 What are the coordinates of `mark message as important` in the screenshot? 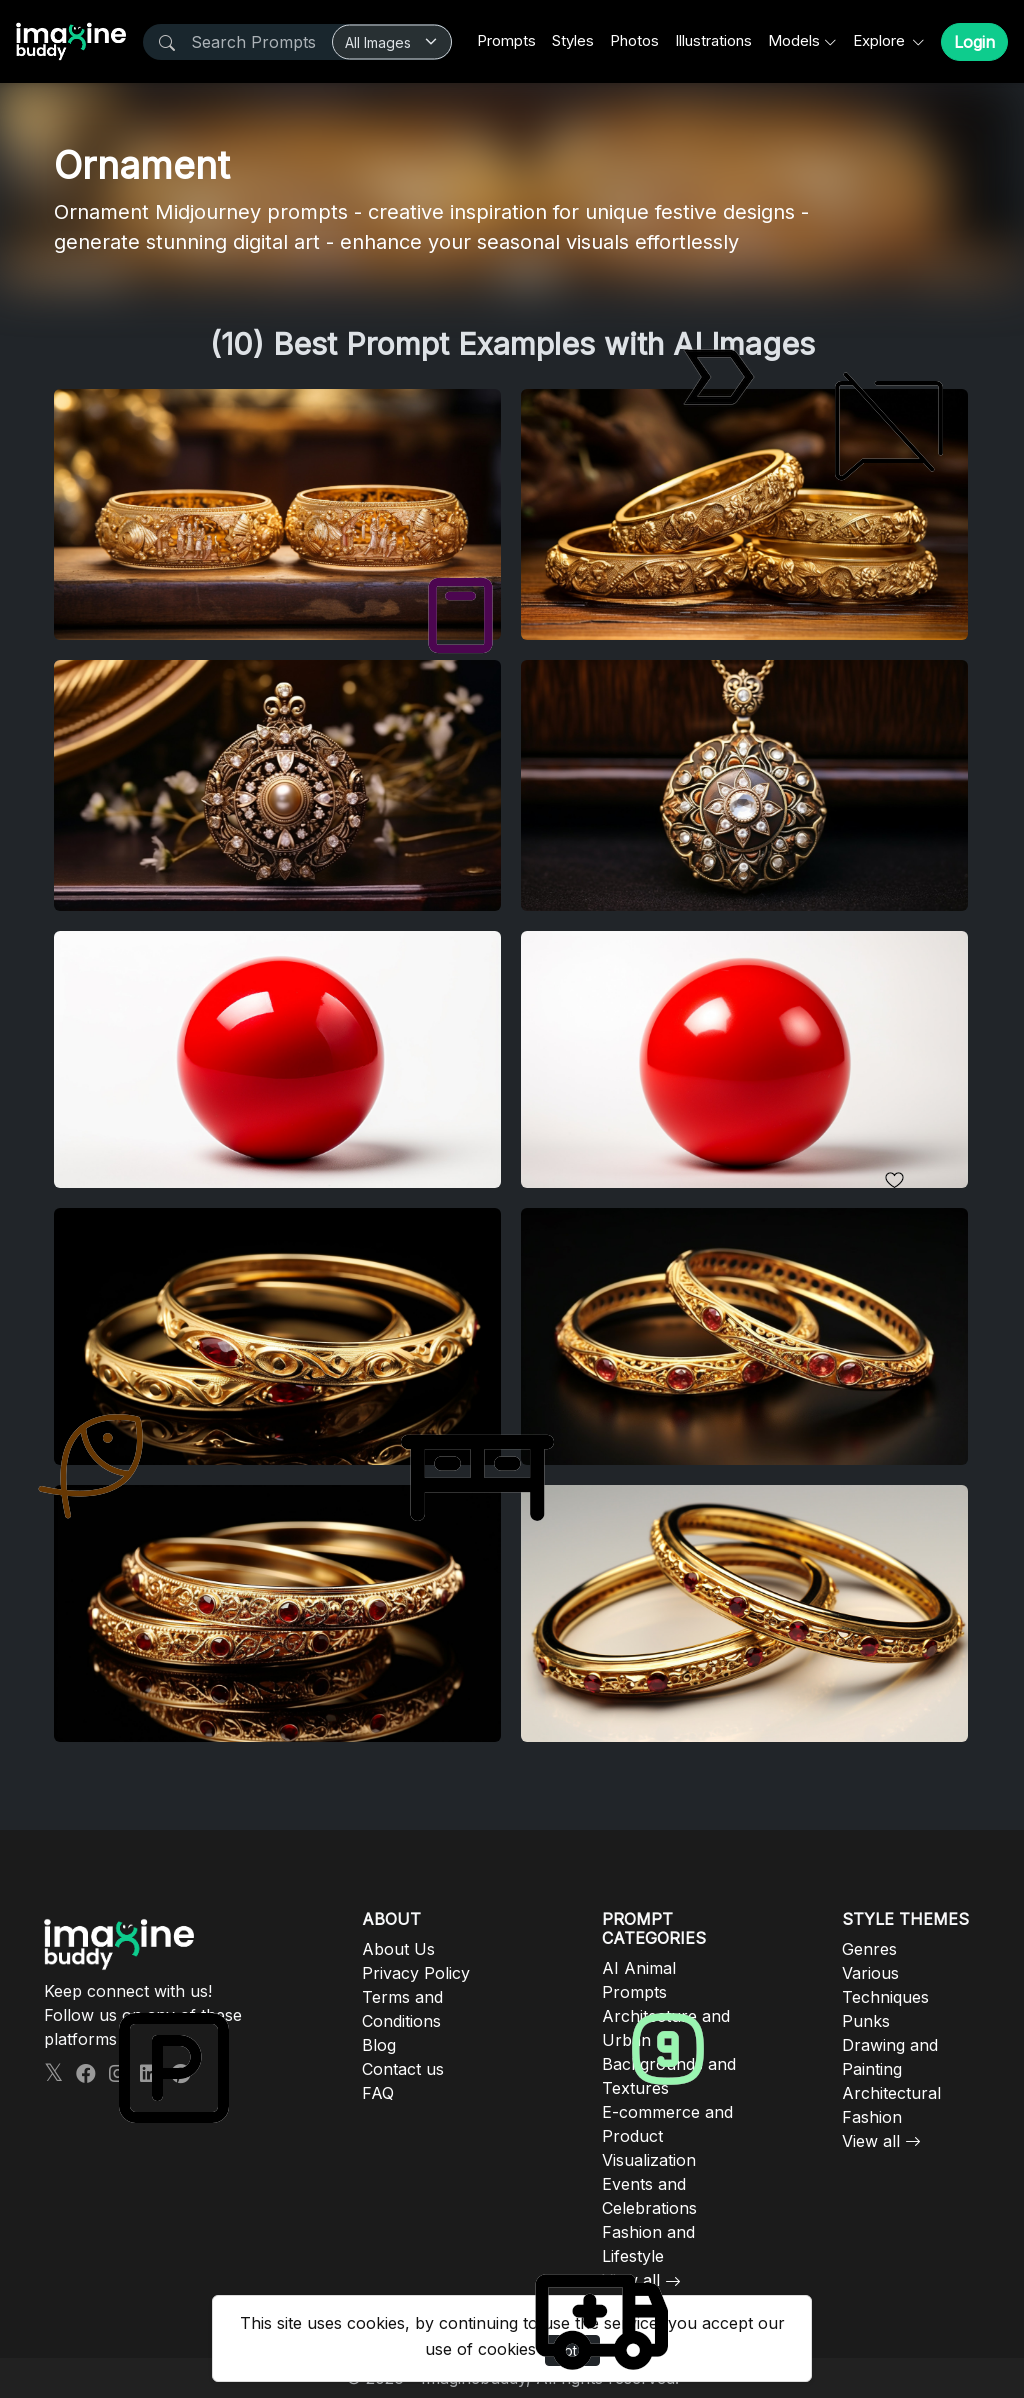 It's located at (719, 377).